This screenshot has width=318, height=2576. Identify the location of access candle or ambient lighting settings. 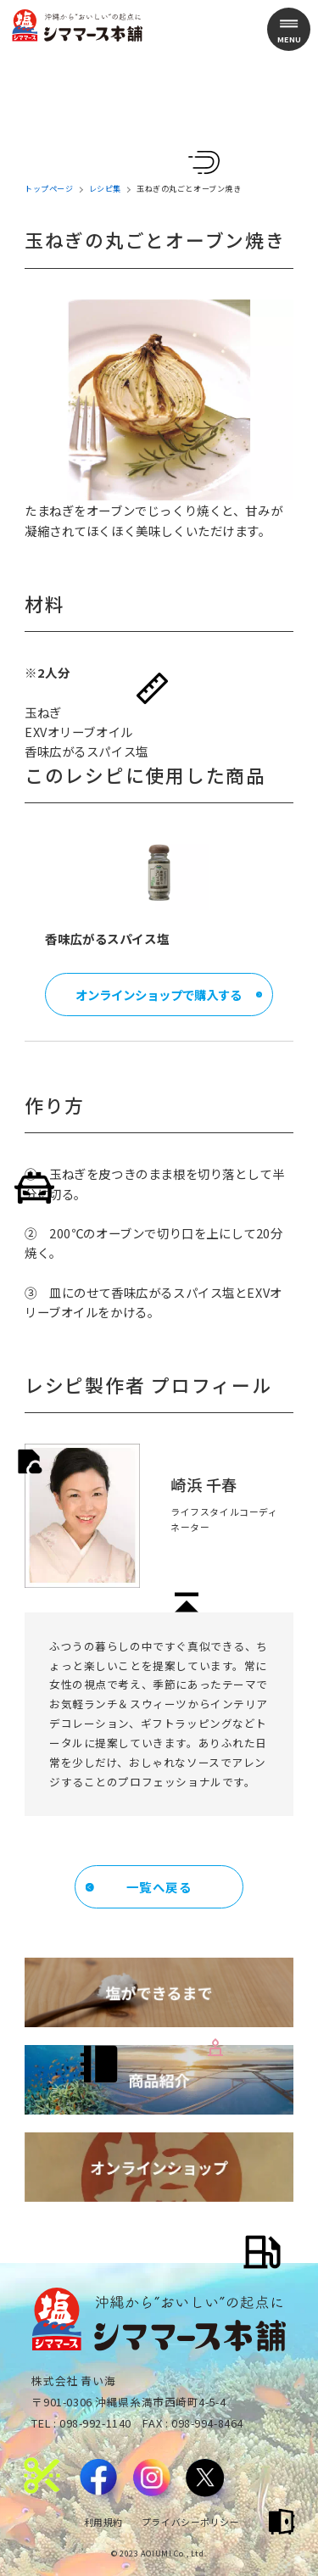
(215, 2048).